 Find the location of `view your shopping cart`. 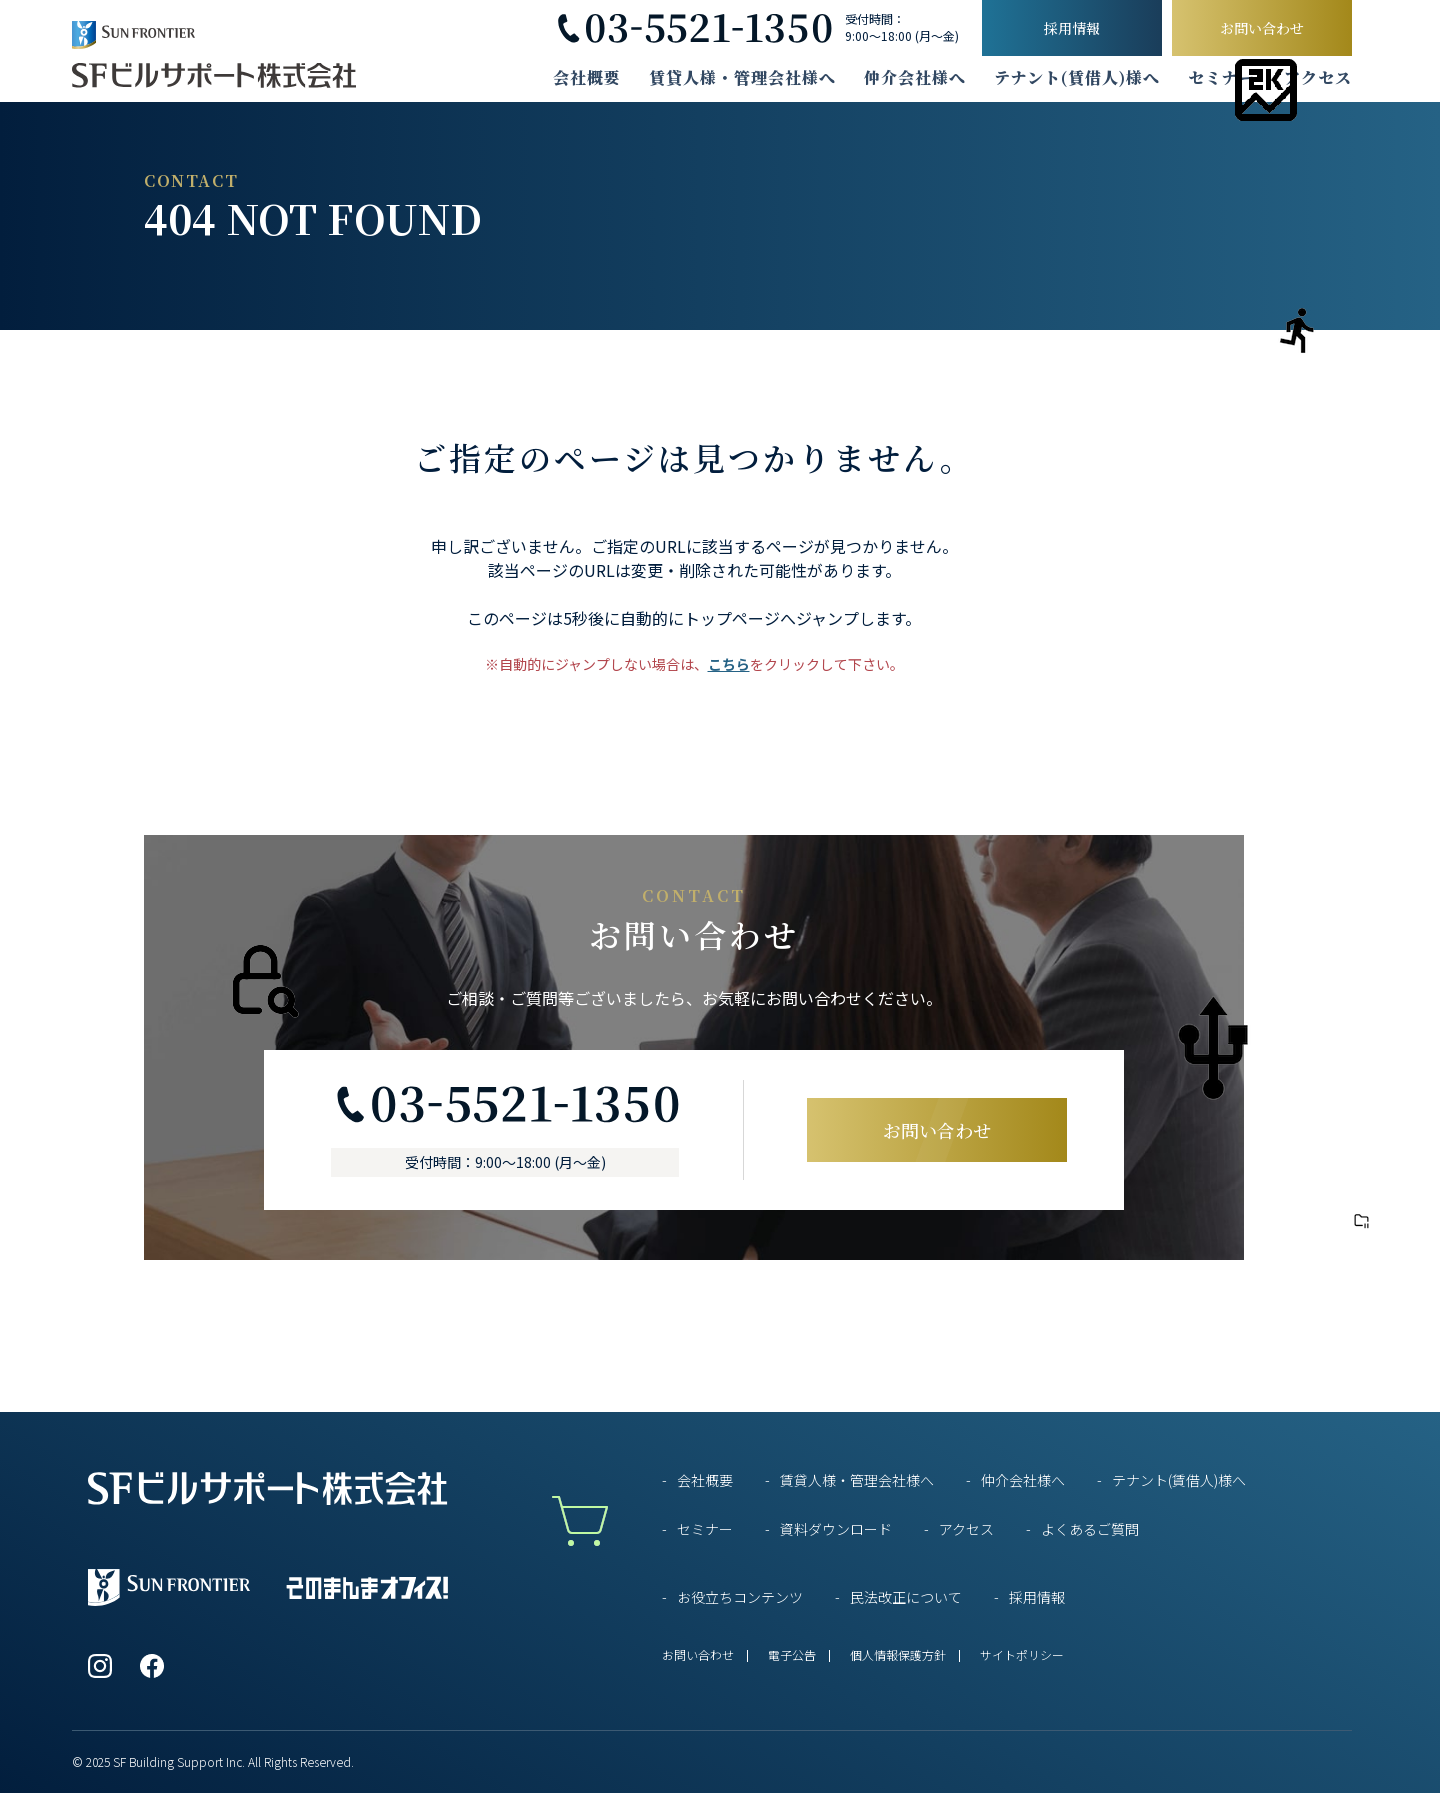

view your shopping cart is located at coordinates (581, 1521).